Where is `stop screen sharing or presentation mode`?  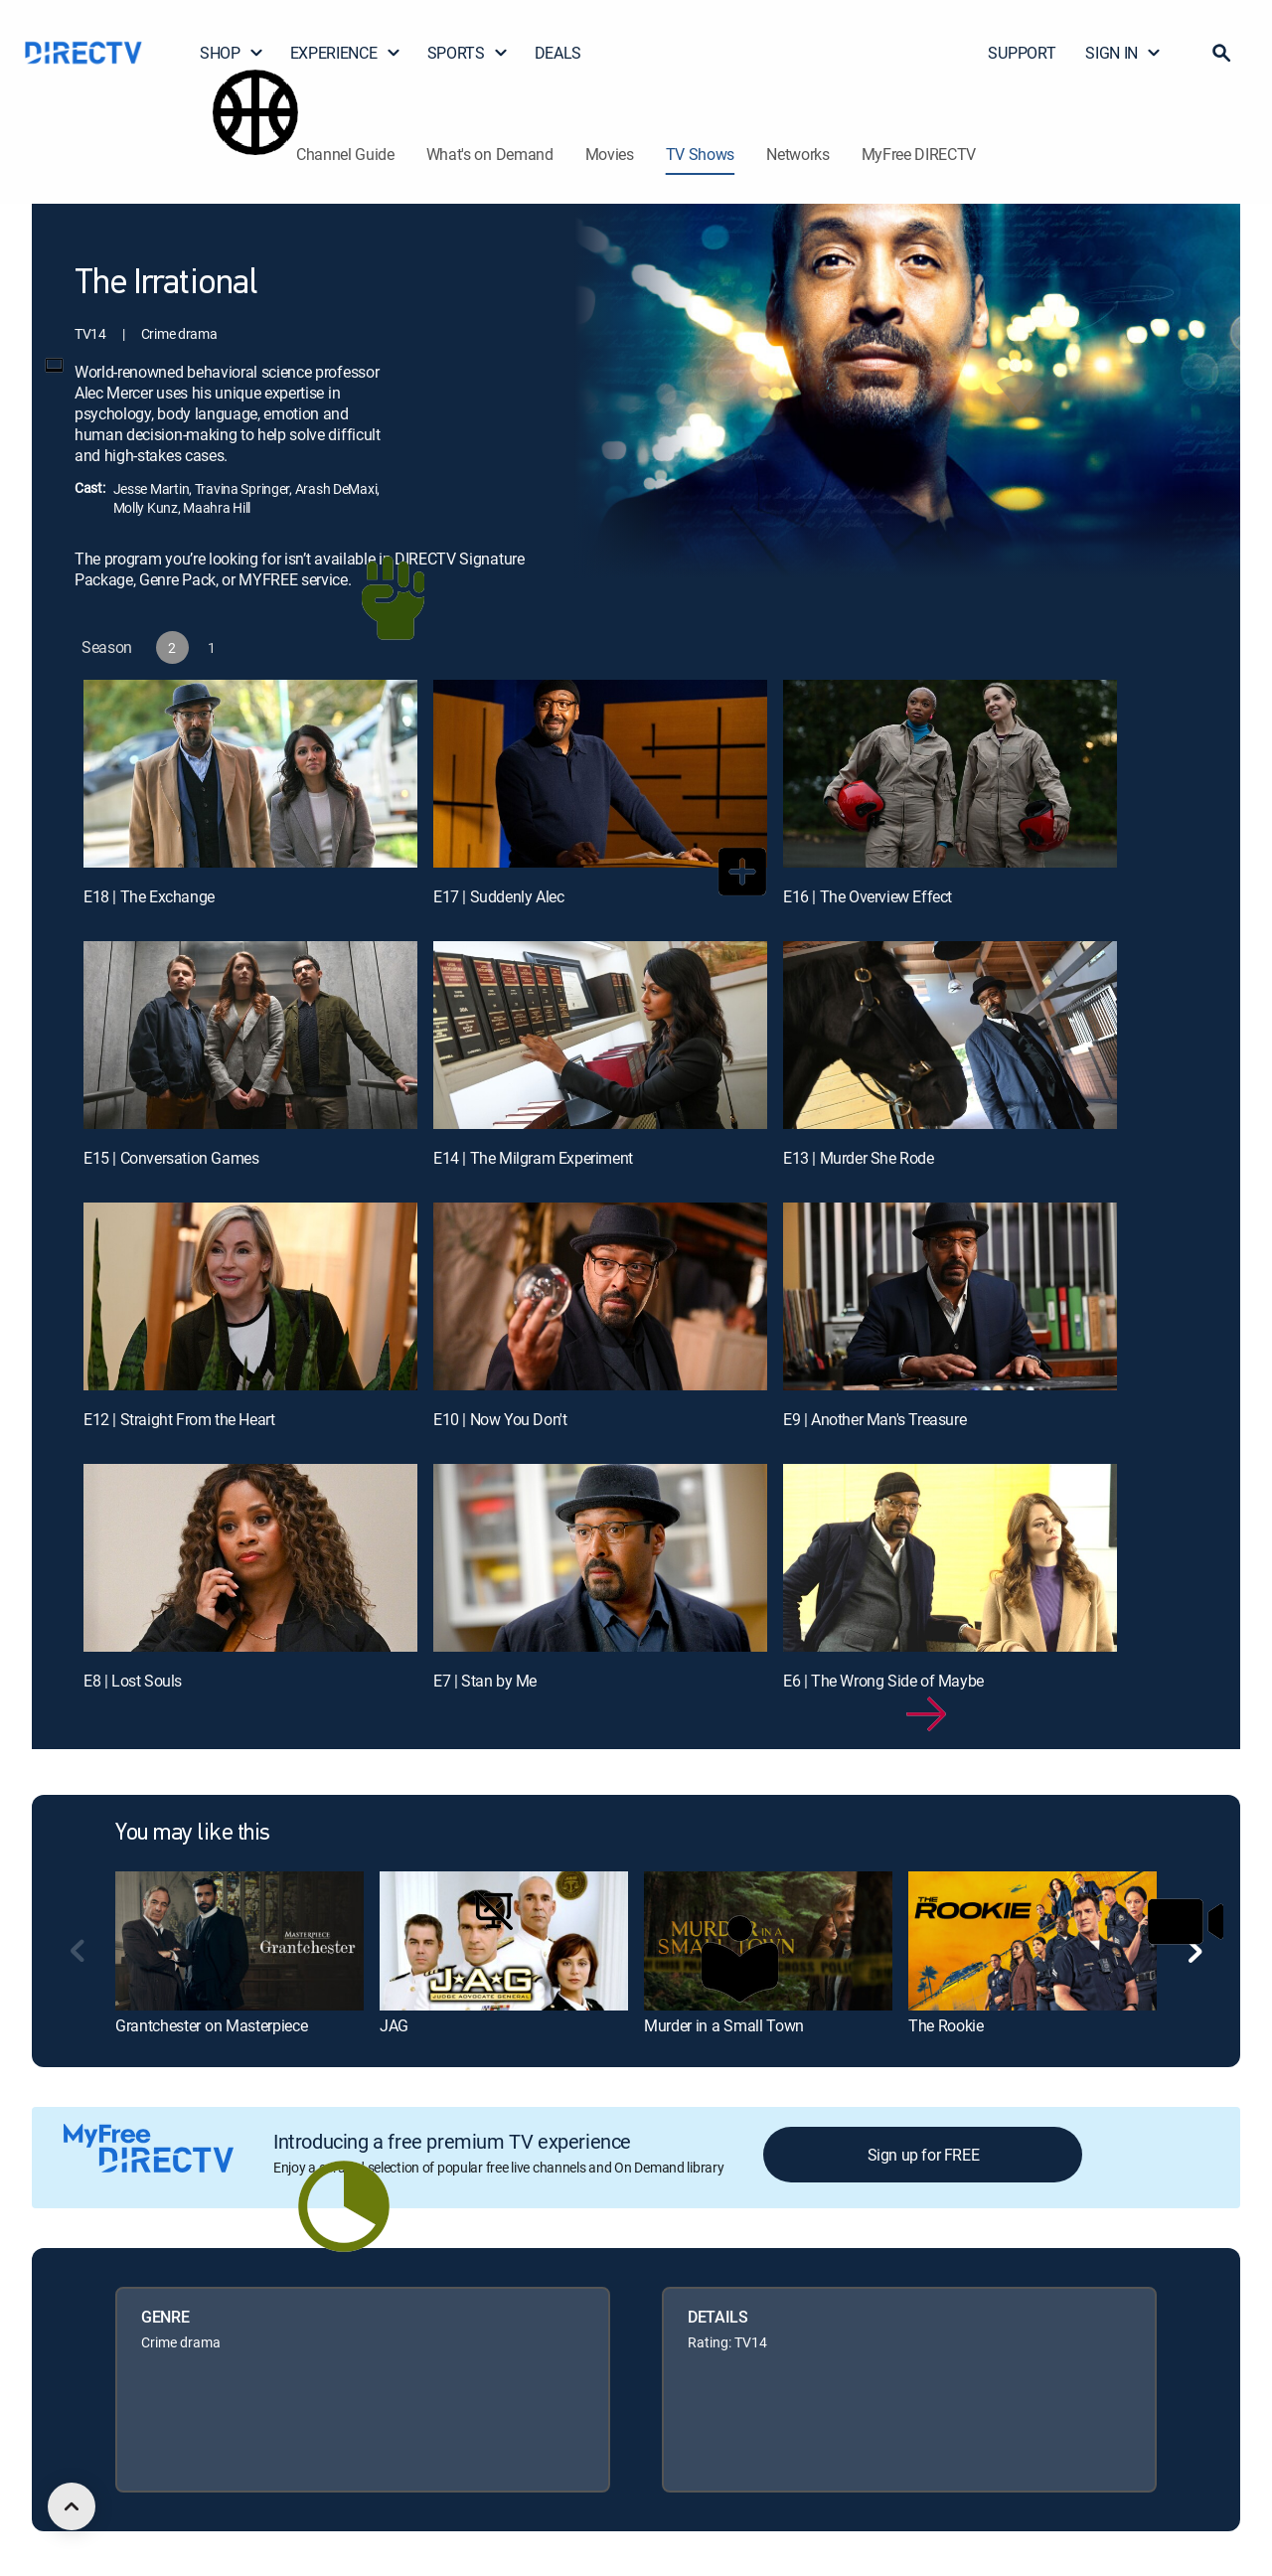
stop screen sharing or presentation mode is located at coordinates (493, 1910).